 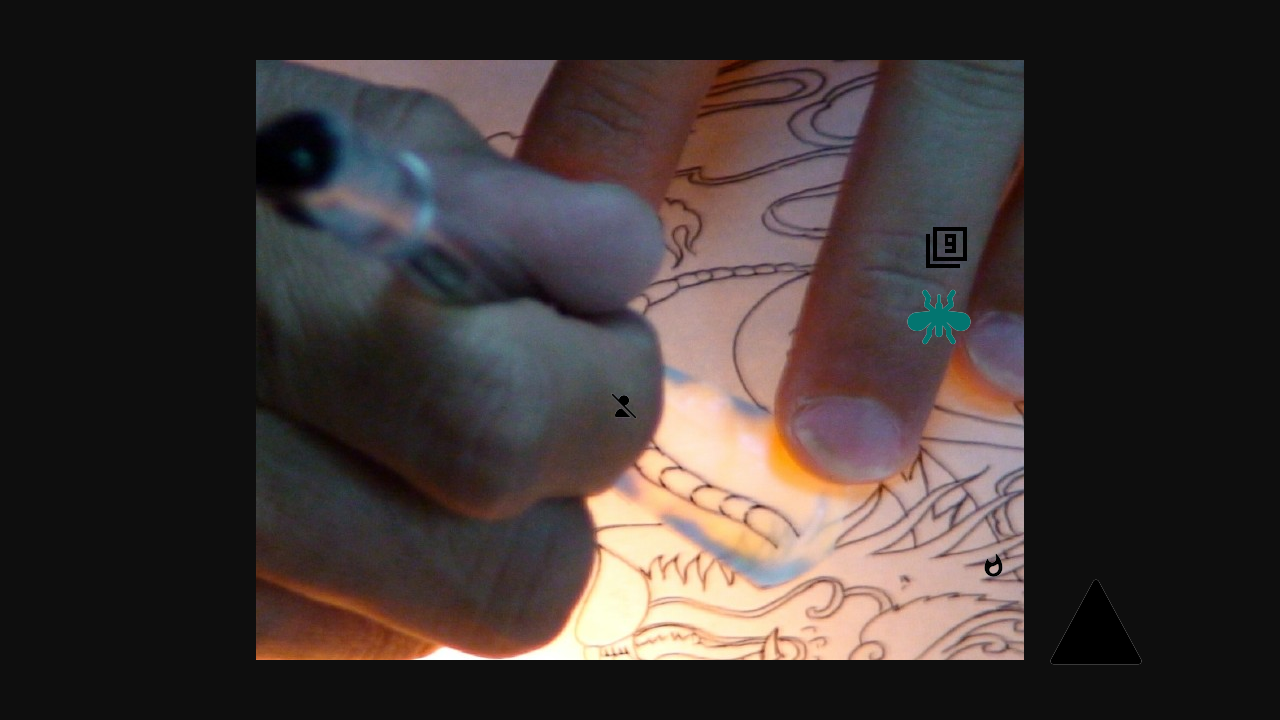 What do you see at coordinates (1096, 622) in the screenshot?
I see `indicates a warning or alert status` at bounding box center [1096, 622].